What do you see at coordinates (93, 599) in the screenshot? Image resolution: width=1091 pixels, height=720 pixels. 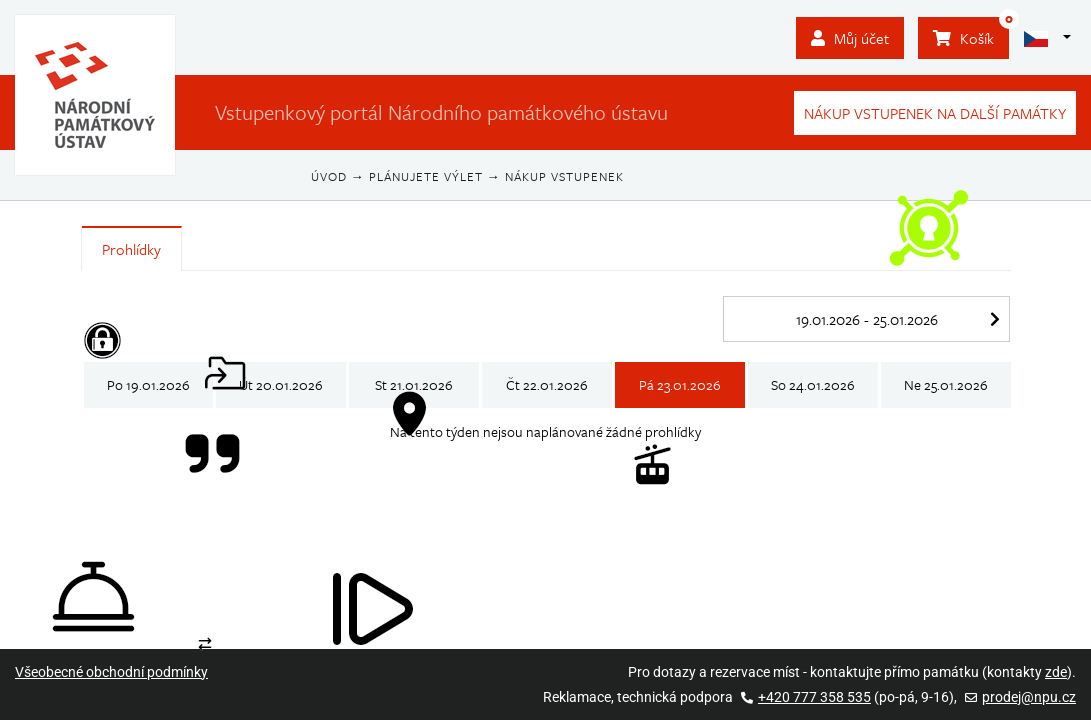 I see `request assistance or service` at bounding box center [93, 599].